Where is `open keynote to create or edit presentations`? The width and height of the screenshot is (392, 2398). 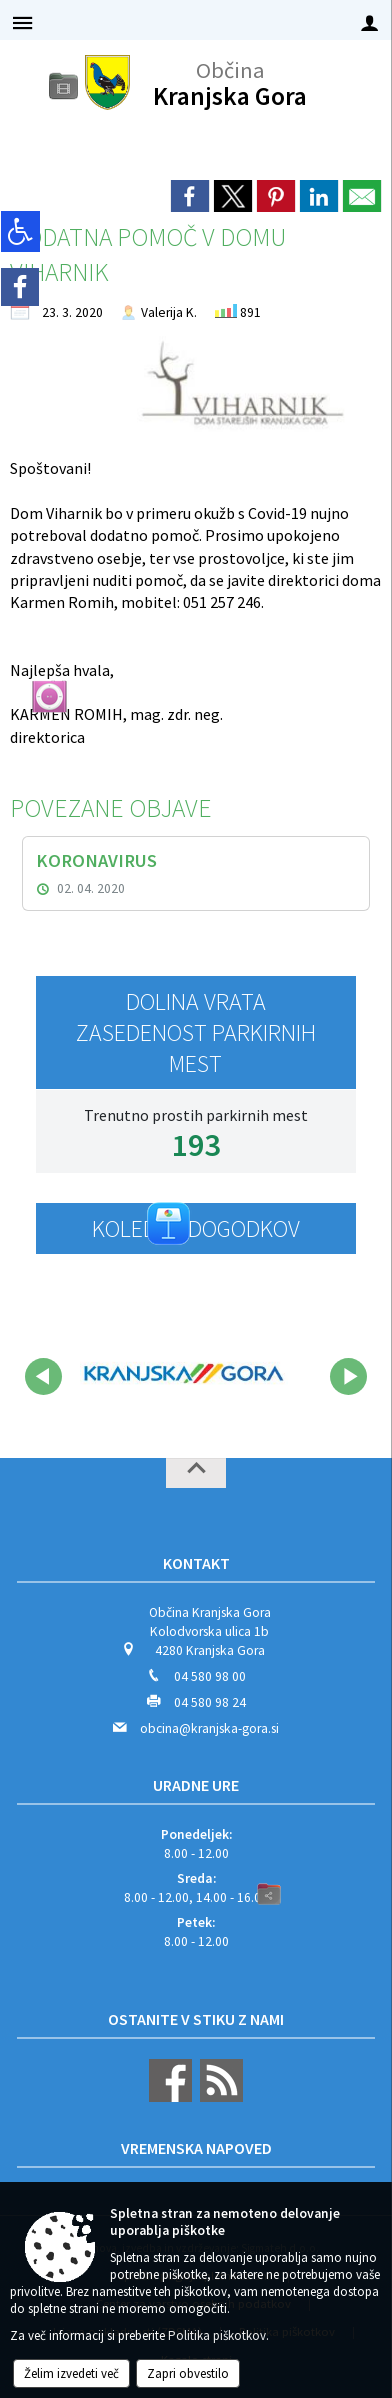 open keynote to create or edit presentations is located at coordinates (168, 1223).